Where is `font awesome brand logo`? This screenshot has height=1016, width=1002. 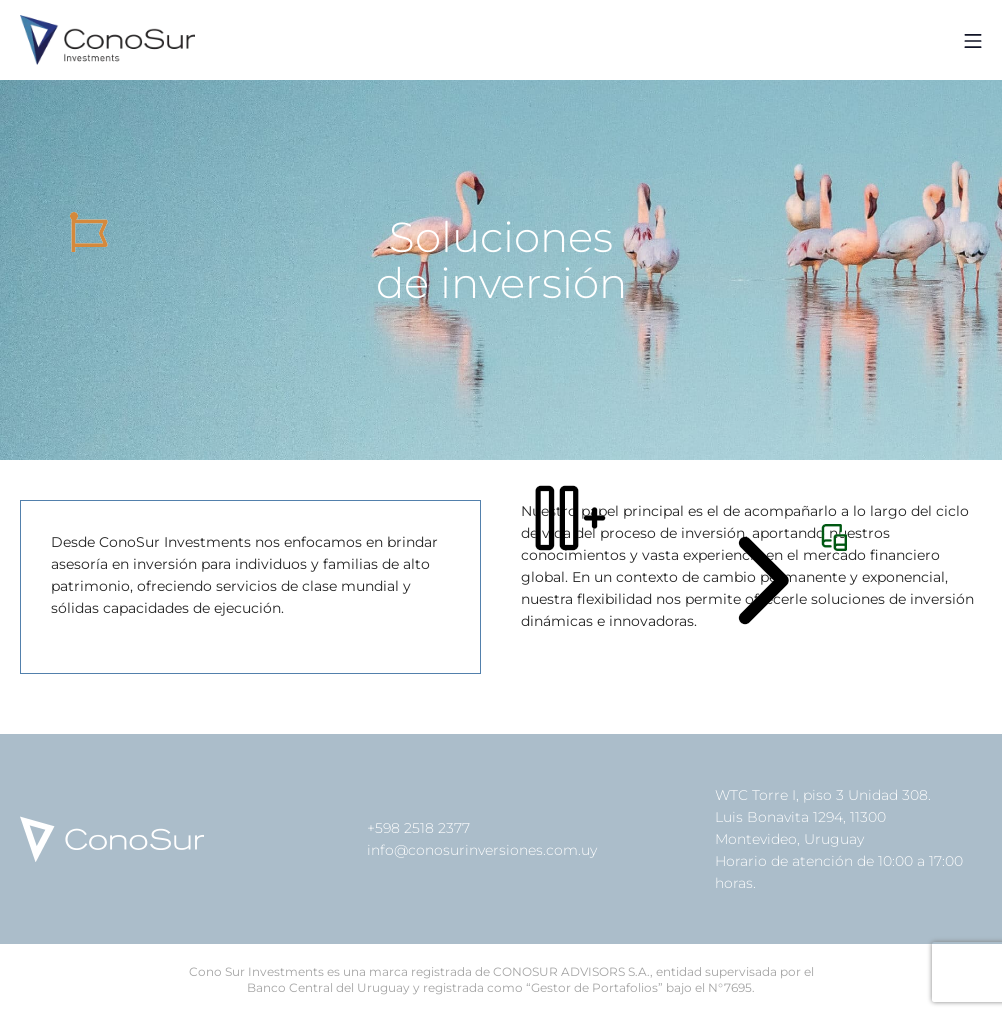
font awesome brand logo is located at coordinates (89, 232).